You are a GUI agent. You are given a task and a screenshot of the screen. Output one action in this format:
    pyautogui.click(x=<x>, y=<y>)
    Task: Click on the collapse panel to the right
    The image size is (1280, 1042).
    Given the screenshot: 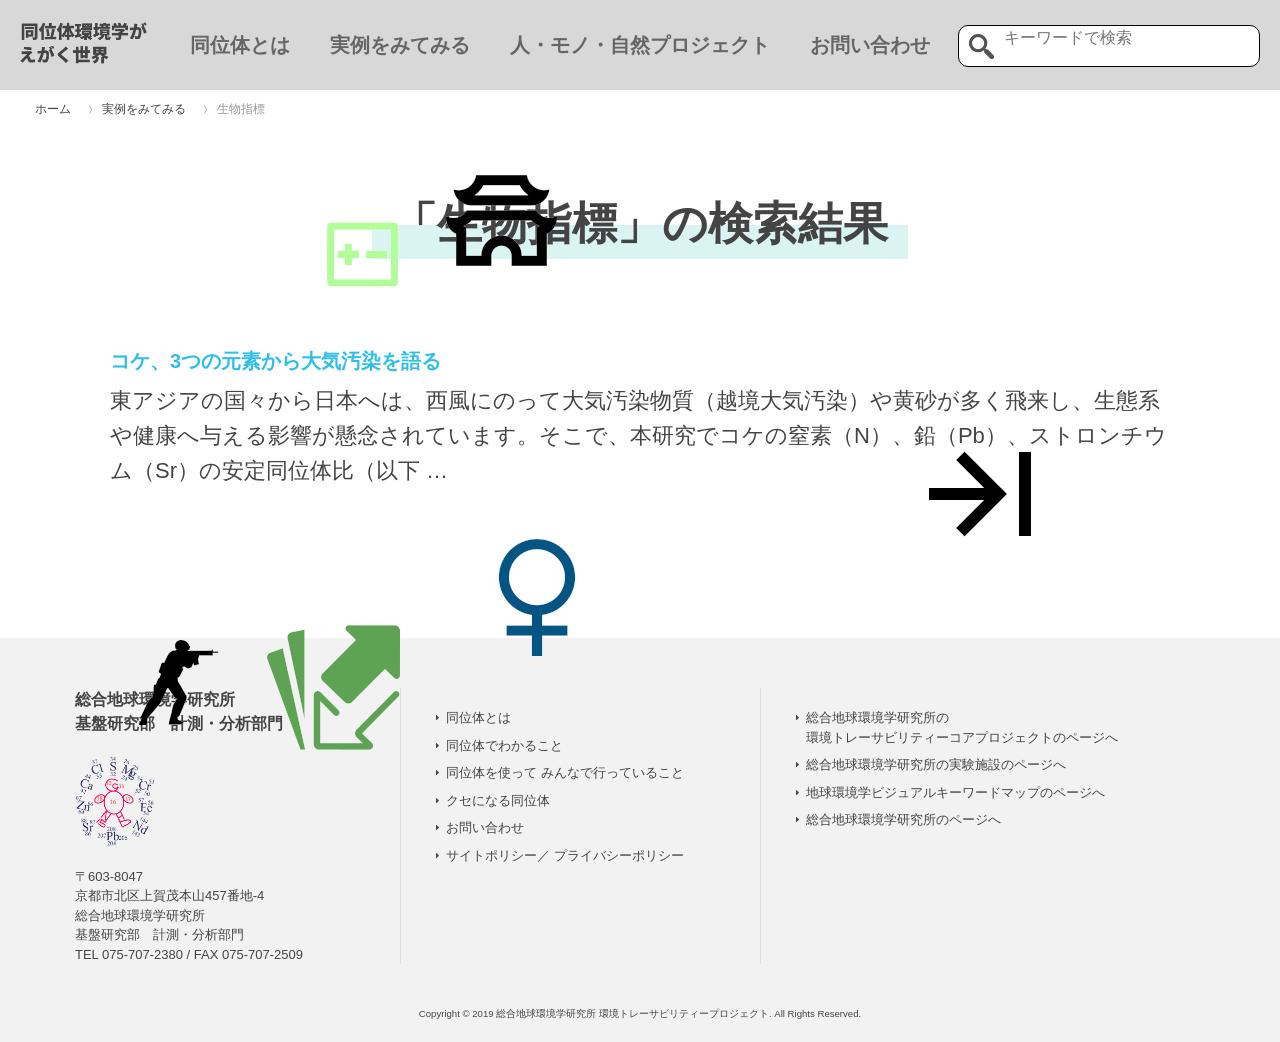 What is the action you would take?
    pyautogui.click(x=983, y=494)
    